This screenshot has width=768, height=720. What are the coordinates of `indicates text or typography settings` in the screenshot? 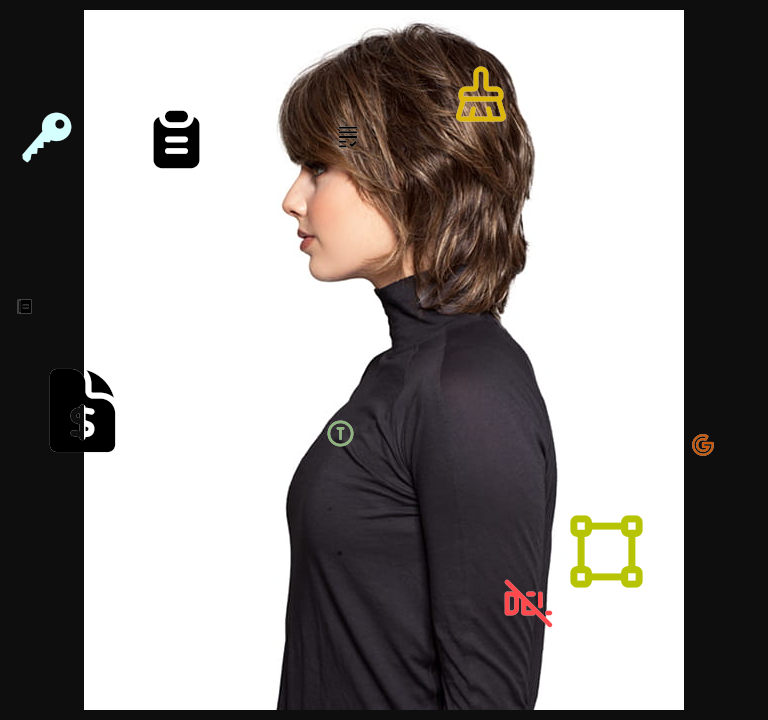 It's located at (340, 433).